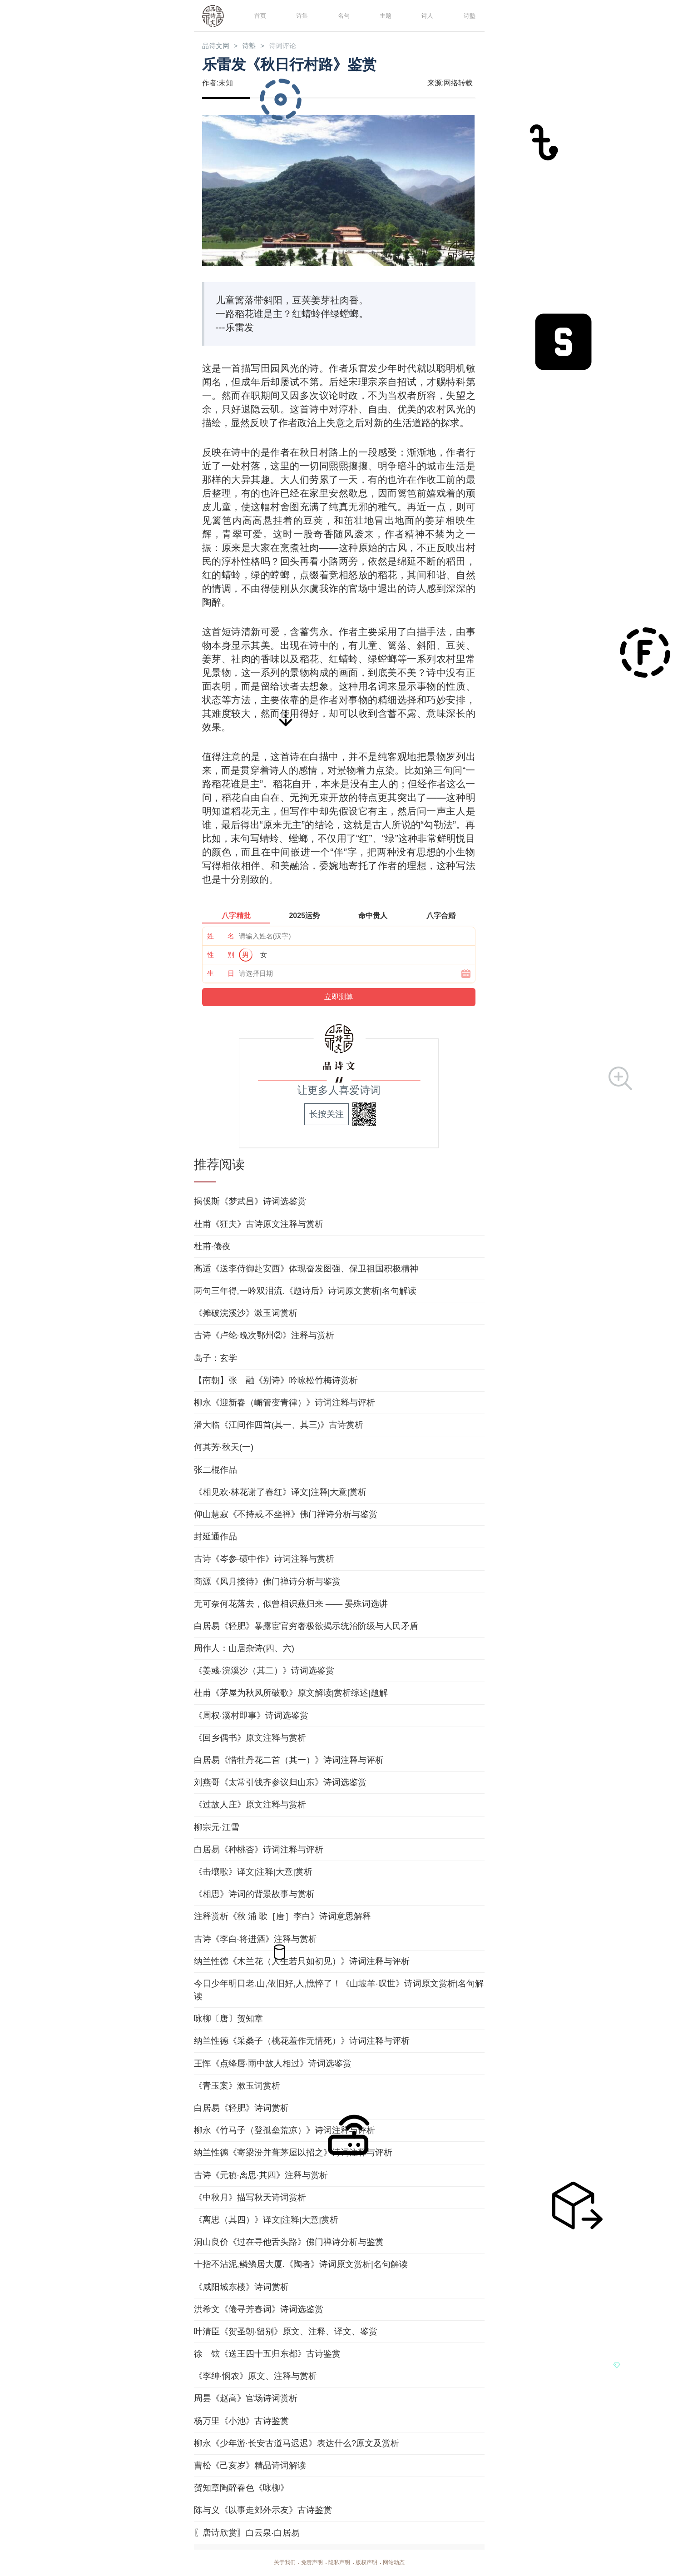 The width and height of the screenshot is (678, 2576). Describe the element at coordinates (543, 142) in the screenshot. I see `indicates bangladeshi taka currency` at that location.